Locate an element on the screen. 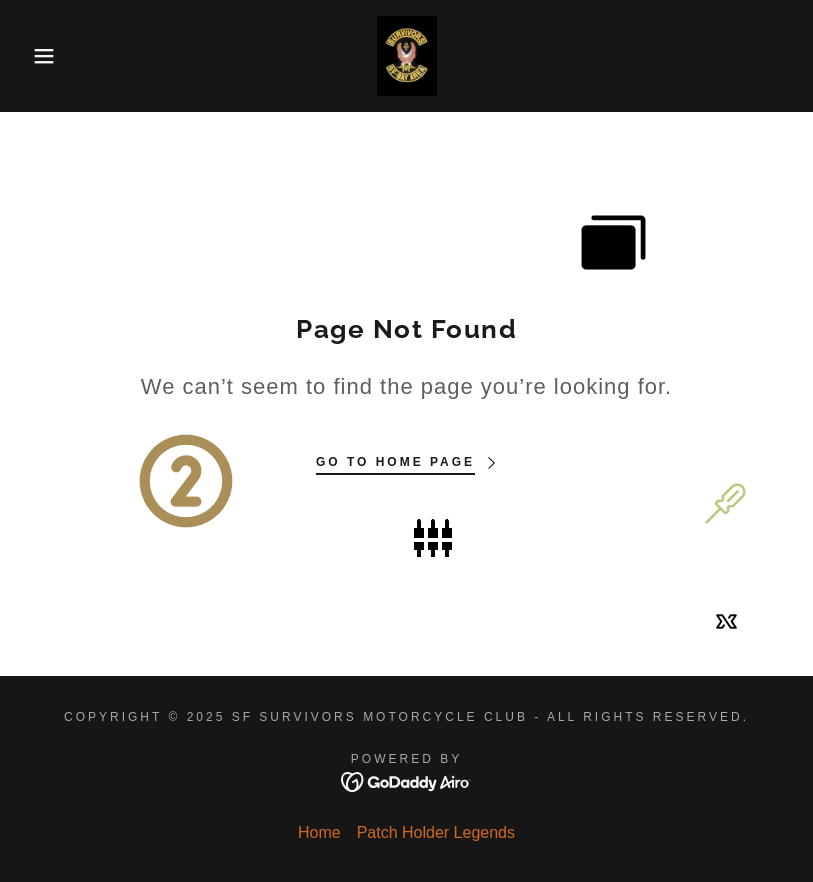  view stacked cards or layers is located at coordinates (613, 242).